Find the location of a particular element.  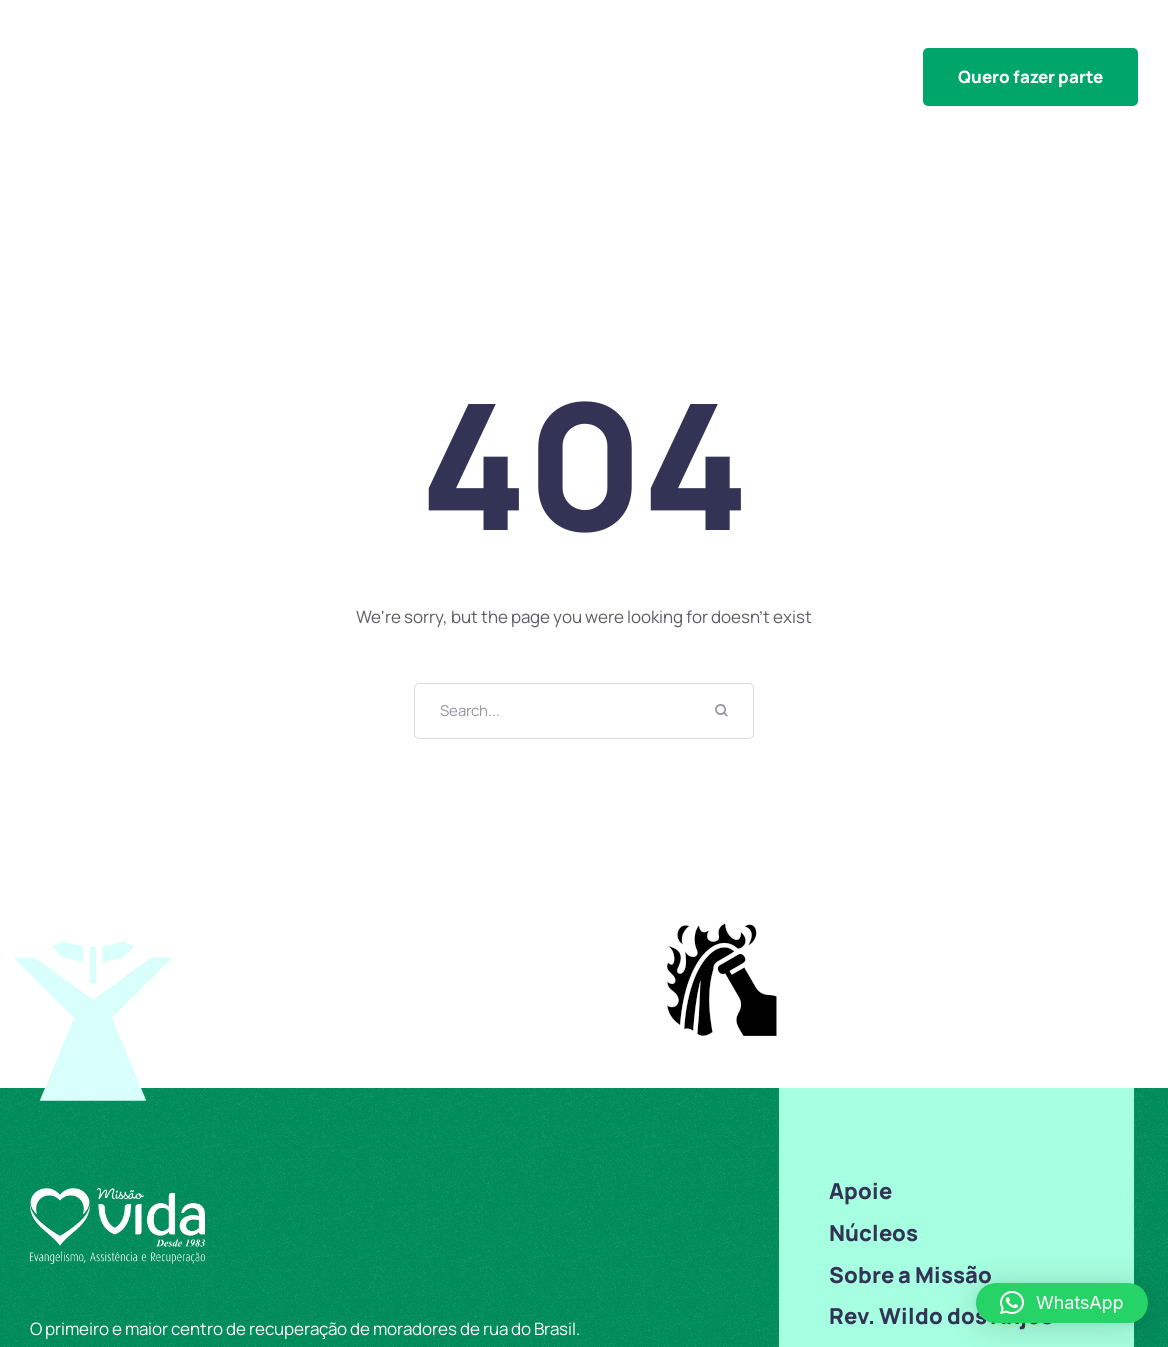

indicates a decision point or branching path is located at coordinates (93, 1021).